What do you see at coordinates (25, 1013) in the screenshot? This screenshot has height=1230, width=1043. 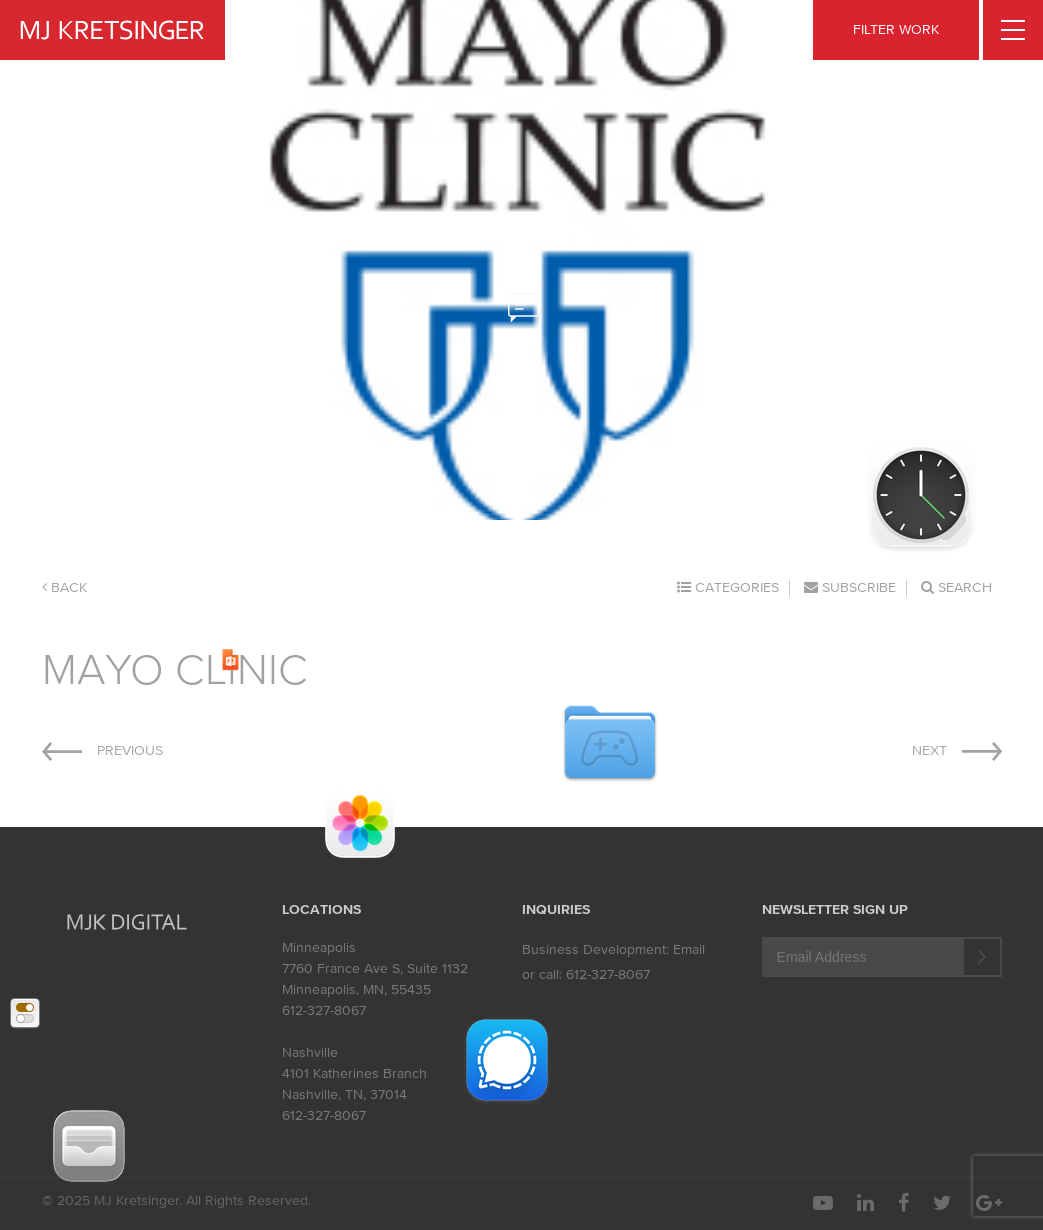 I see `open unity tweak tool settings` at bounding box center [25, 1013].